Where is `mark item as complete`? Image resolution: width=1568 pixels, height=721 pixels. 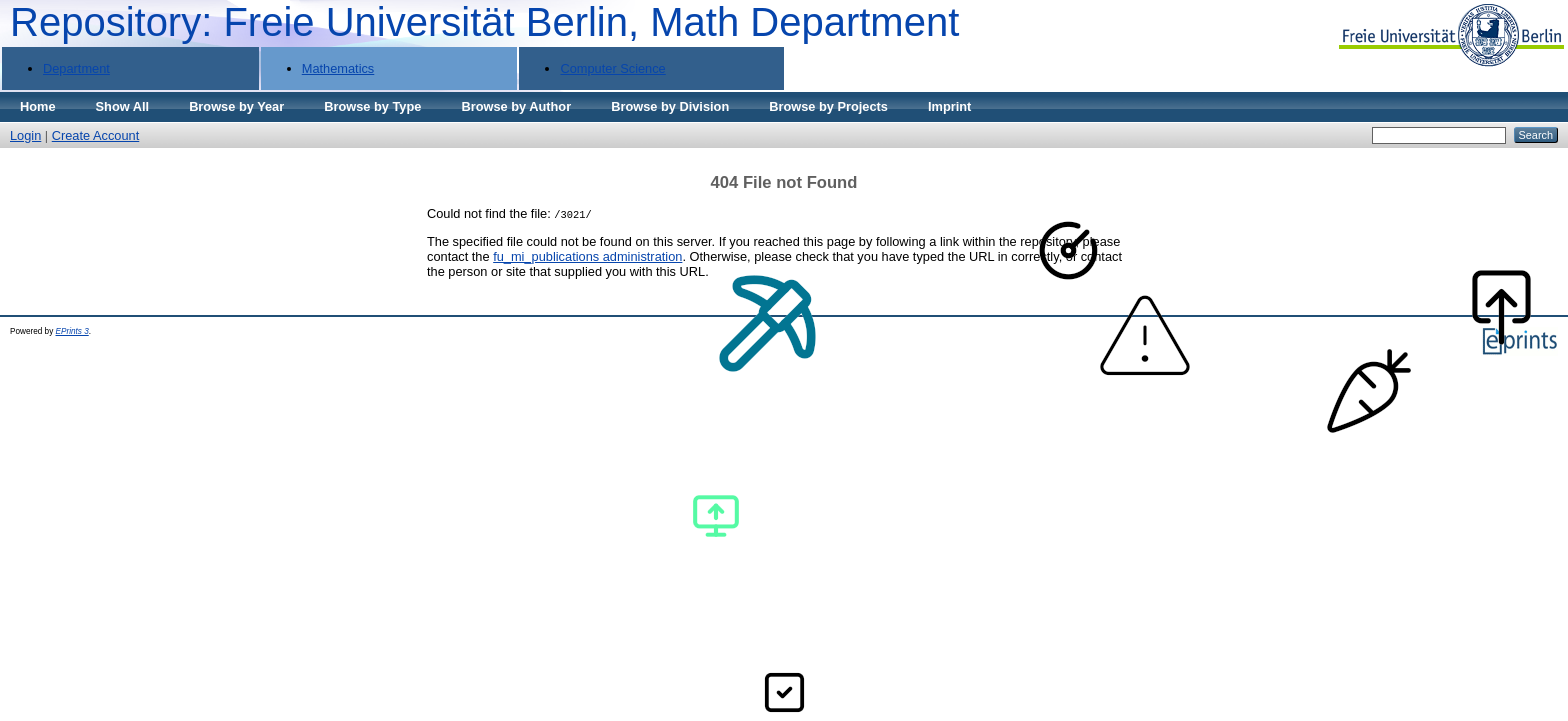
mark item as complete is located at coordinates (784, 692).